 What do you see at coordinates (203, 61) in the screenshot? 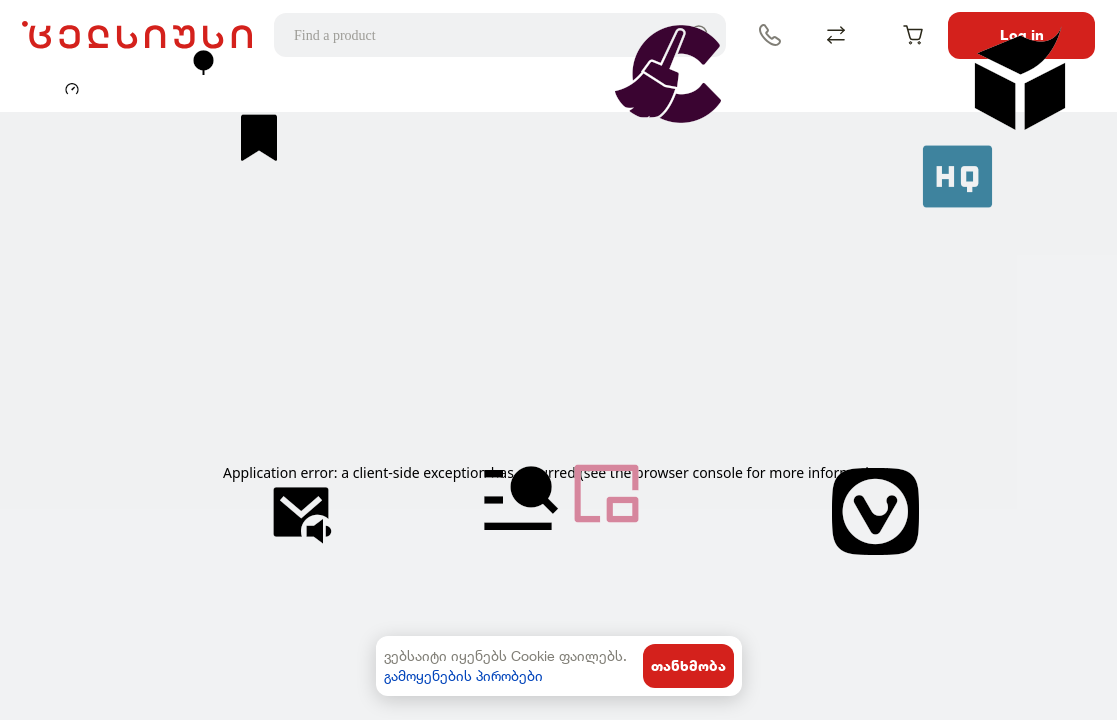
I see `mark a location on the map` at bounding box center [203, 61].